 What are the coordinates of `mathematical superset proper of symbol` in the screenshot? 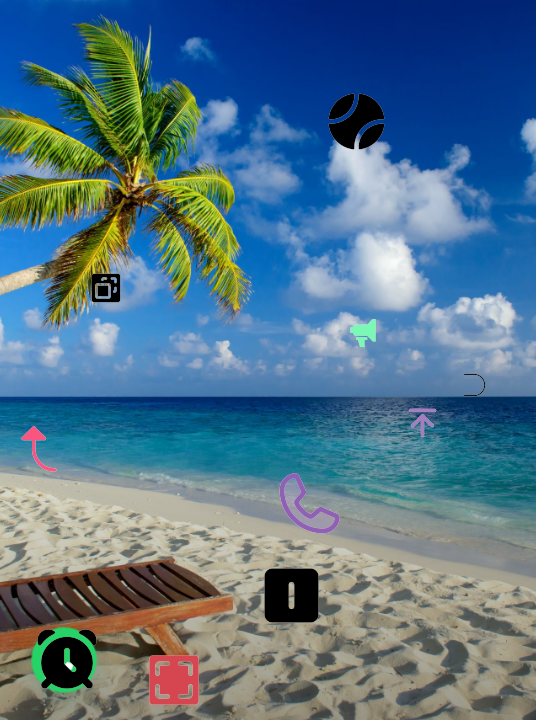 It's located at (473, 385).